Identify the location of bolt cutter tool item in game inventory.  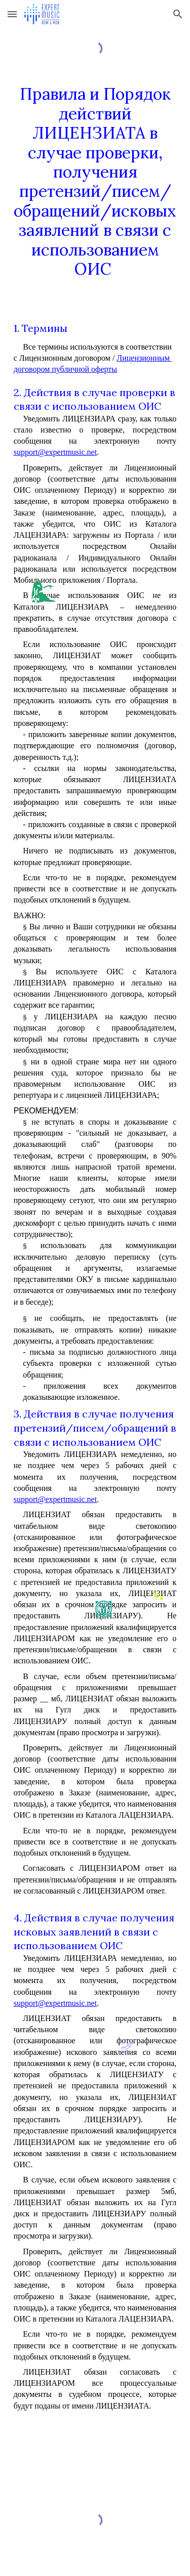
(127, 2047).